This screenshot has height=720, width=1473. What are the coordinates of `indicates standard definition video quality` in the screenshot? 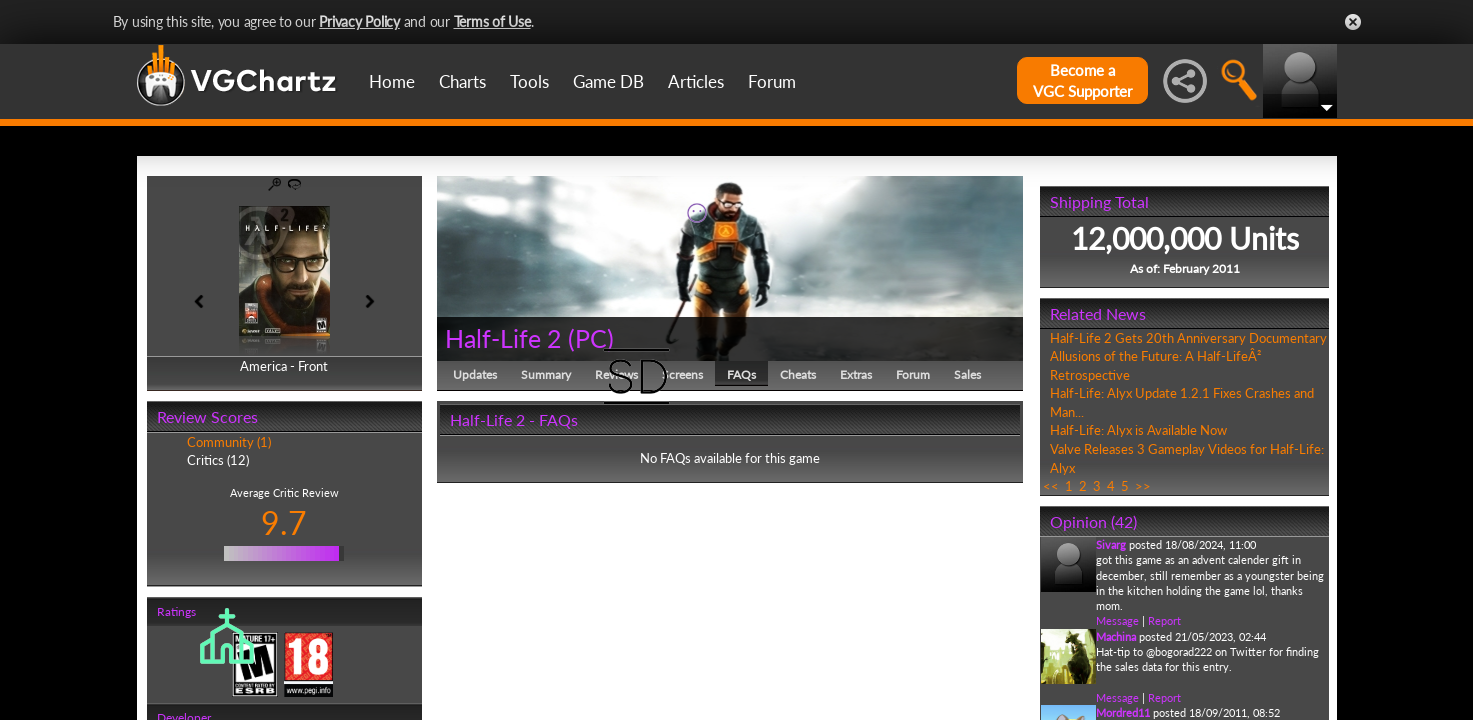 It's located at (636, 376).